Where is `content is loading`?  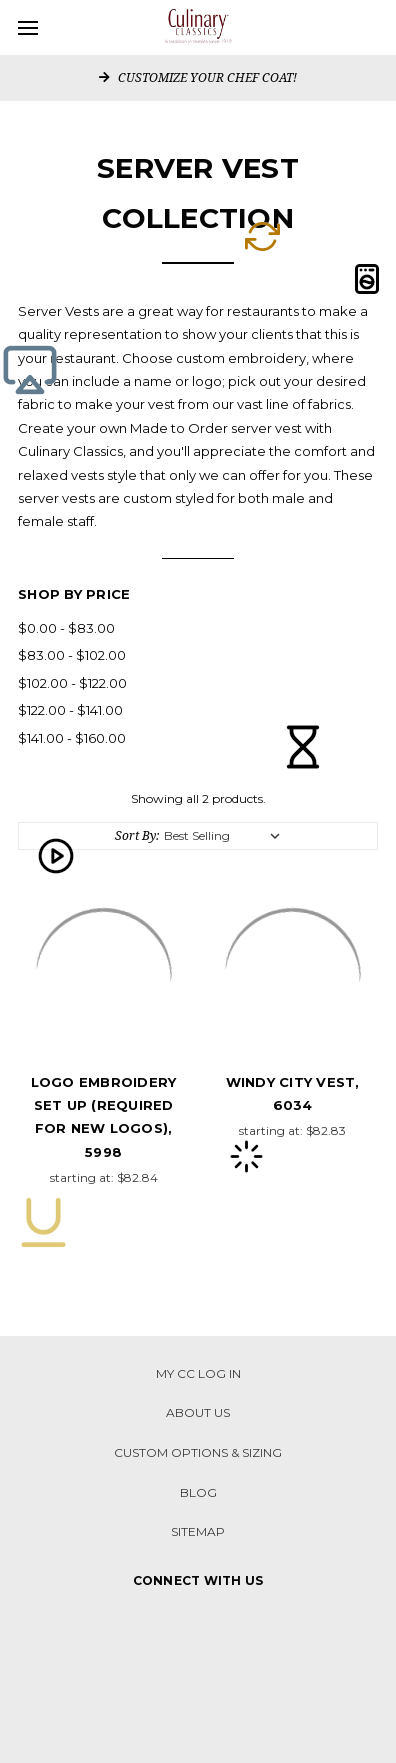
content is loading is located at coordinates (246, 1156).